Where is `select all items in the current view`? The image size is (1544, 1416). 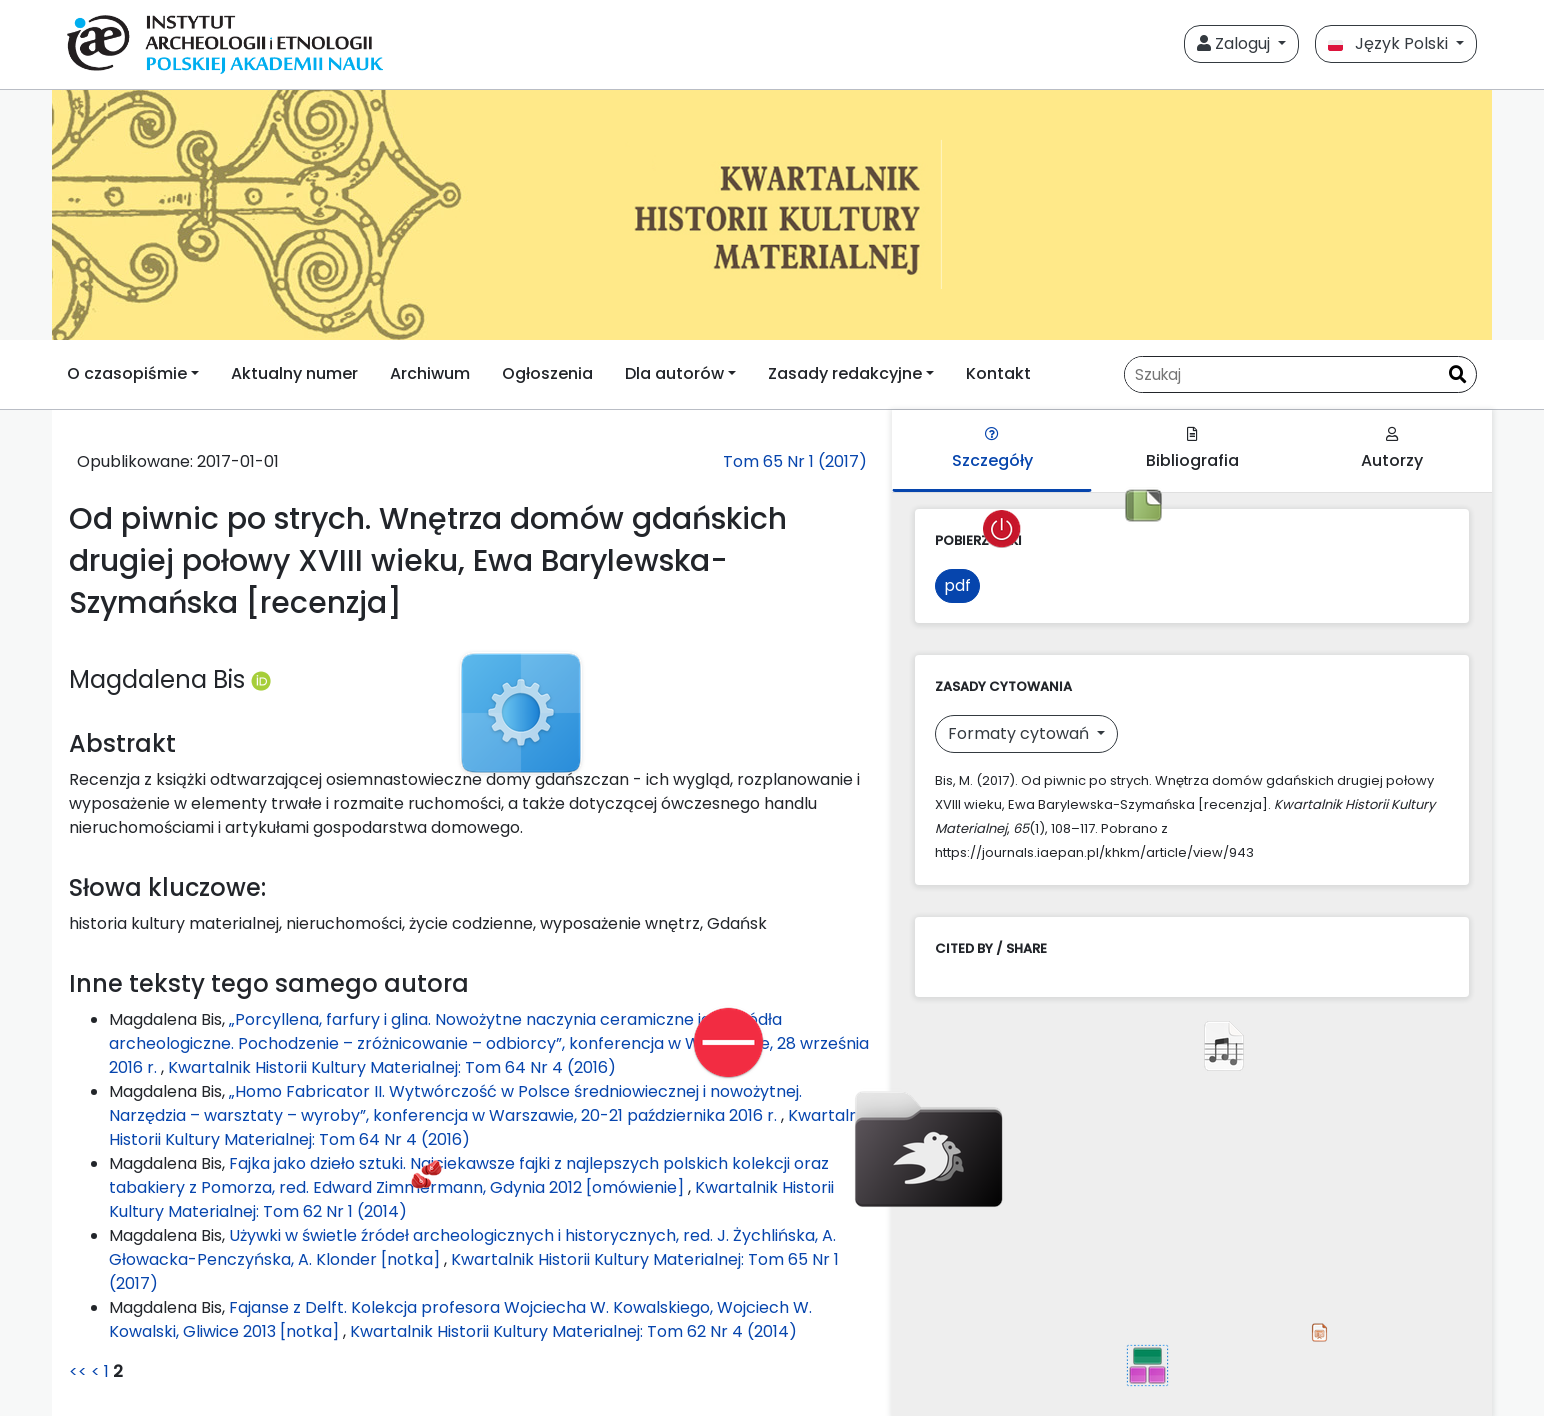
select all items in the current view is located at coordinates (1147, 1365).